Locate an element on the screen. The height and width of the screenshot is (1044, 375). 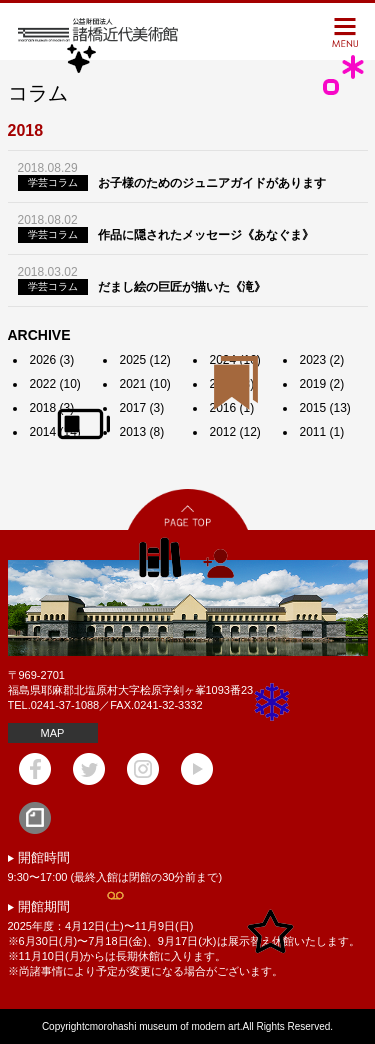
access voicemail messages is located at coordinates (115, 895).